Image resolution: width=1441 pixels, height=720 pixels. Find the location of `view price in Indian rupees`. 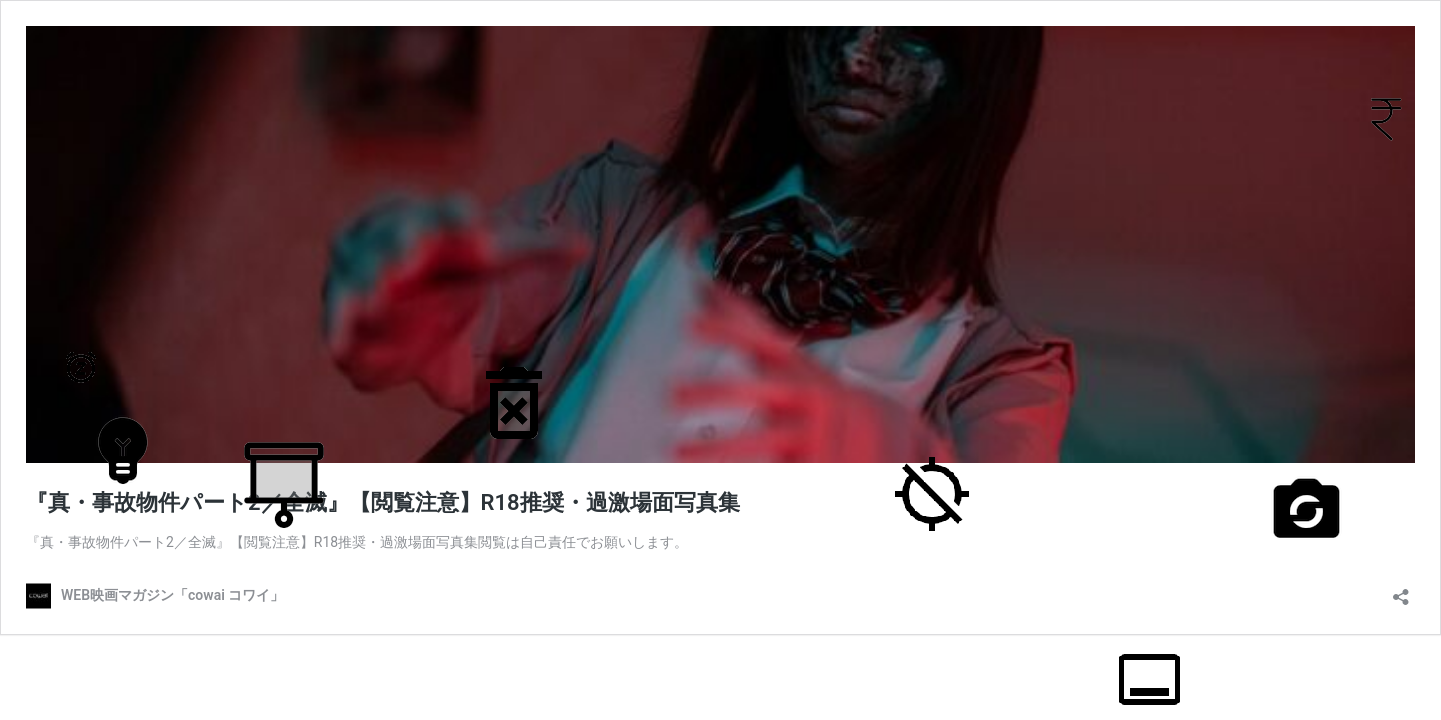

view price in Indian rupees is located at coordinates (1384, 118).